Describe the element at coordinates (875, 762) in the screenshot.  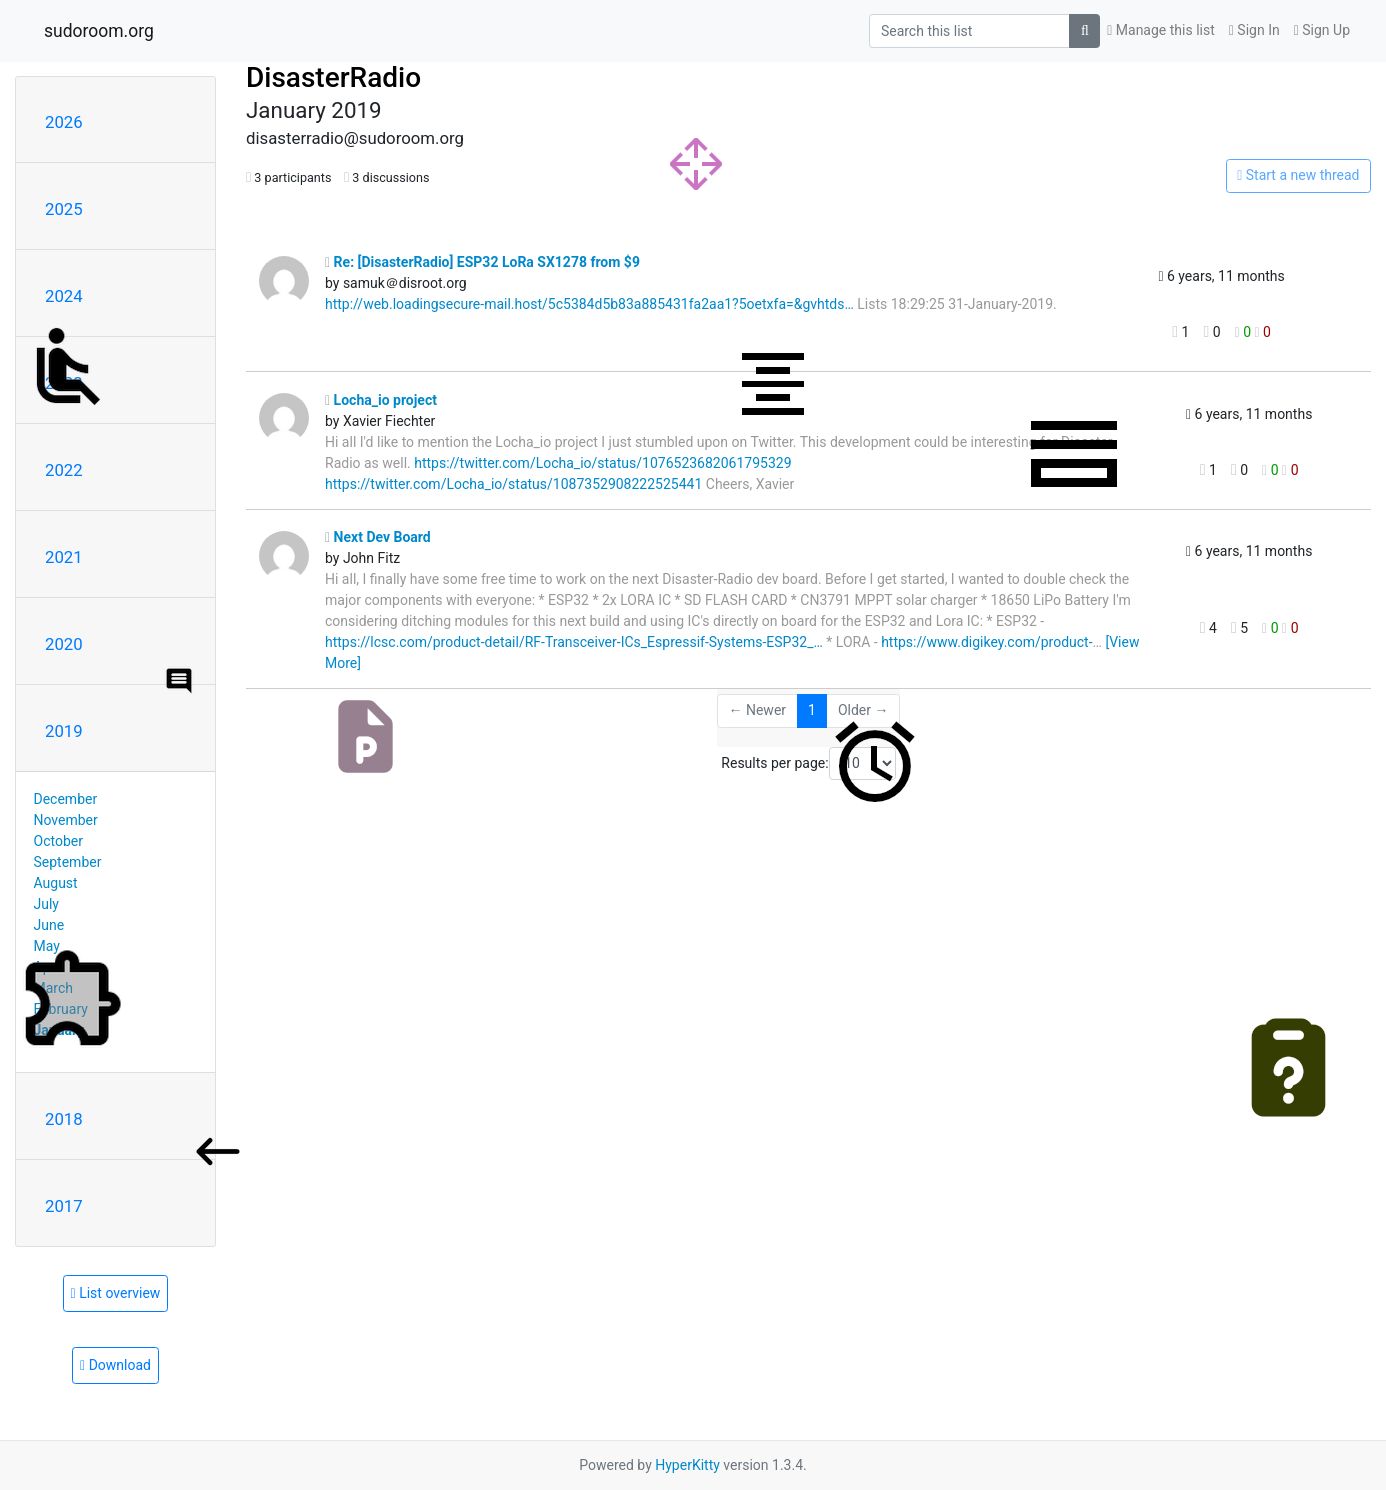
I see `set an alarm or timer` at that location.